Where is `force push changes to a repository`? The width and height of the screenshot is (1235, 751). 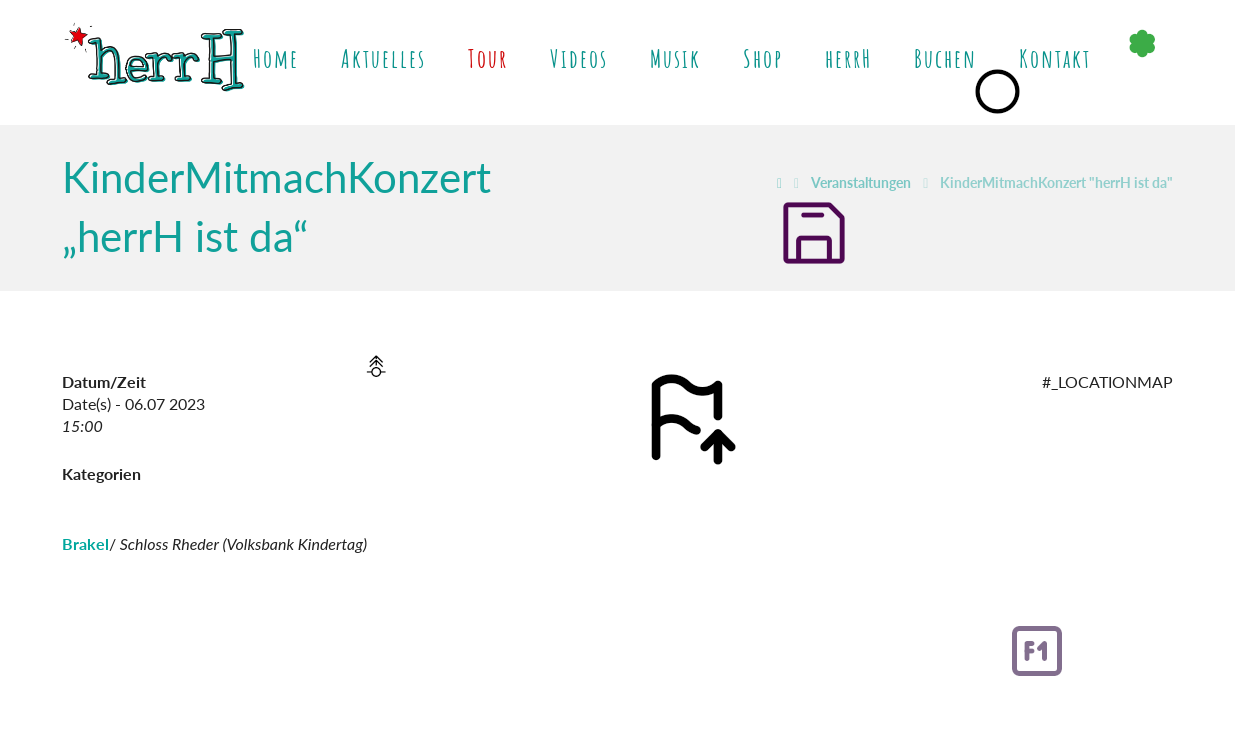
force push changes to a repository is located at coordinates (375, 365).